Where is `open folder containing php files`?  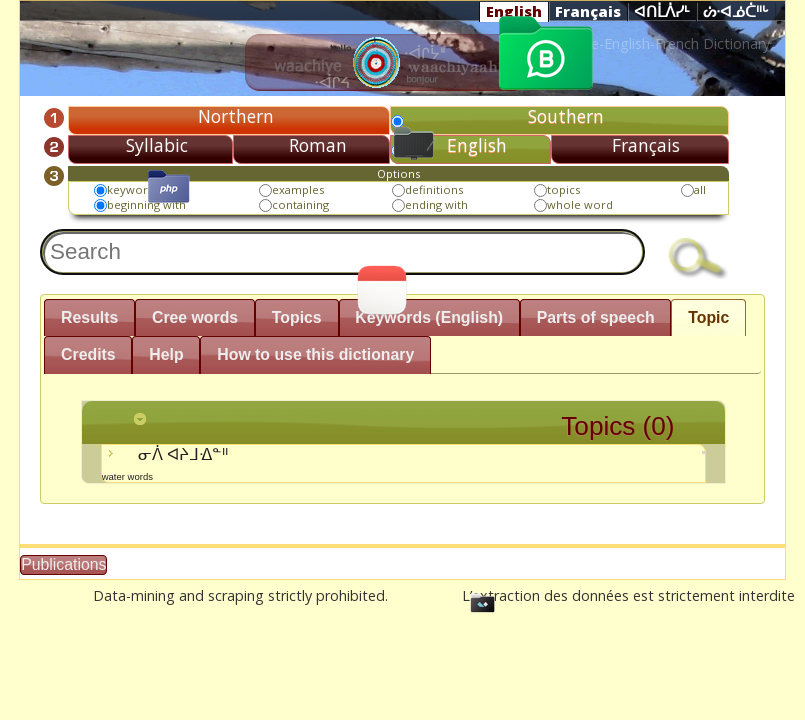 open folder containing php files is located at coordinates (168, 187).